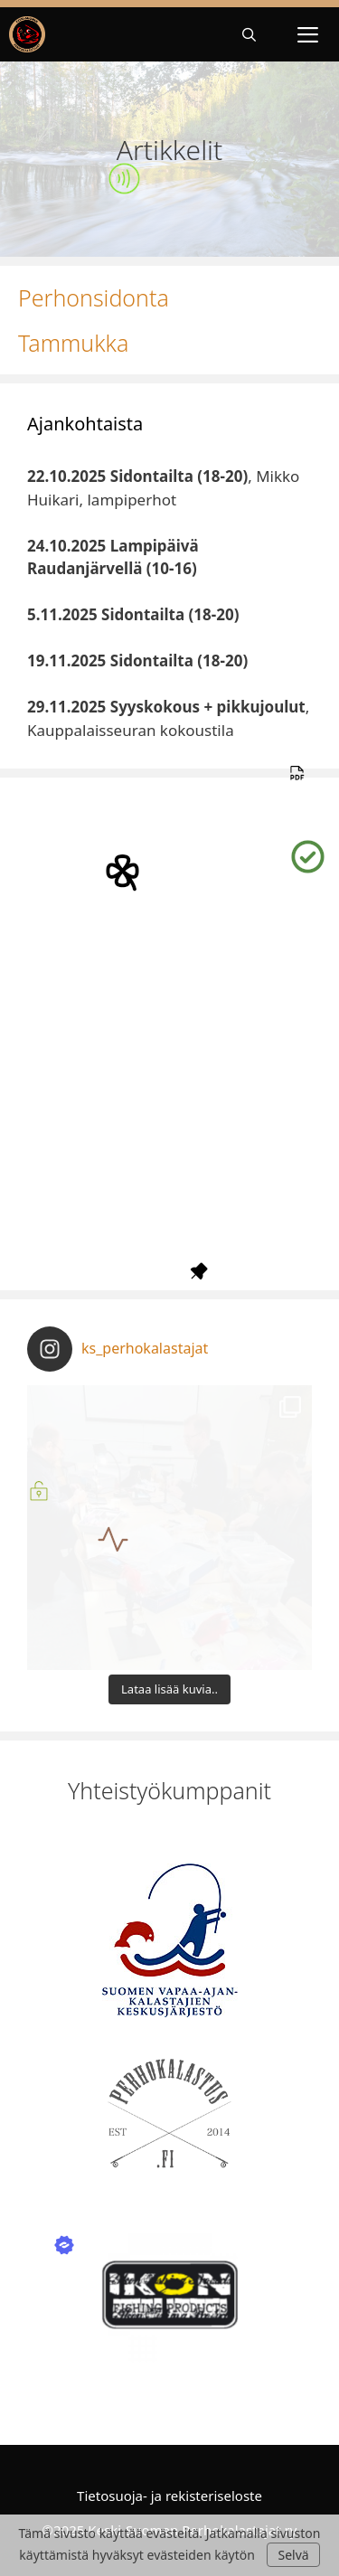  What do you see at coordinates (124, 178) in the screenshot?
I see `tap to pay with contactless payment` at bounding box center [124, 178].